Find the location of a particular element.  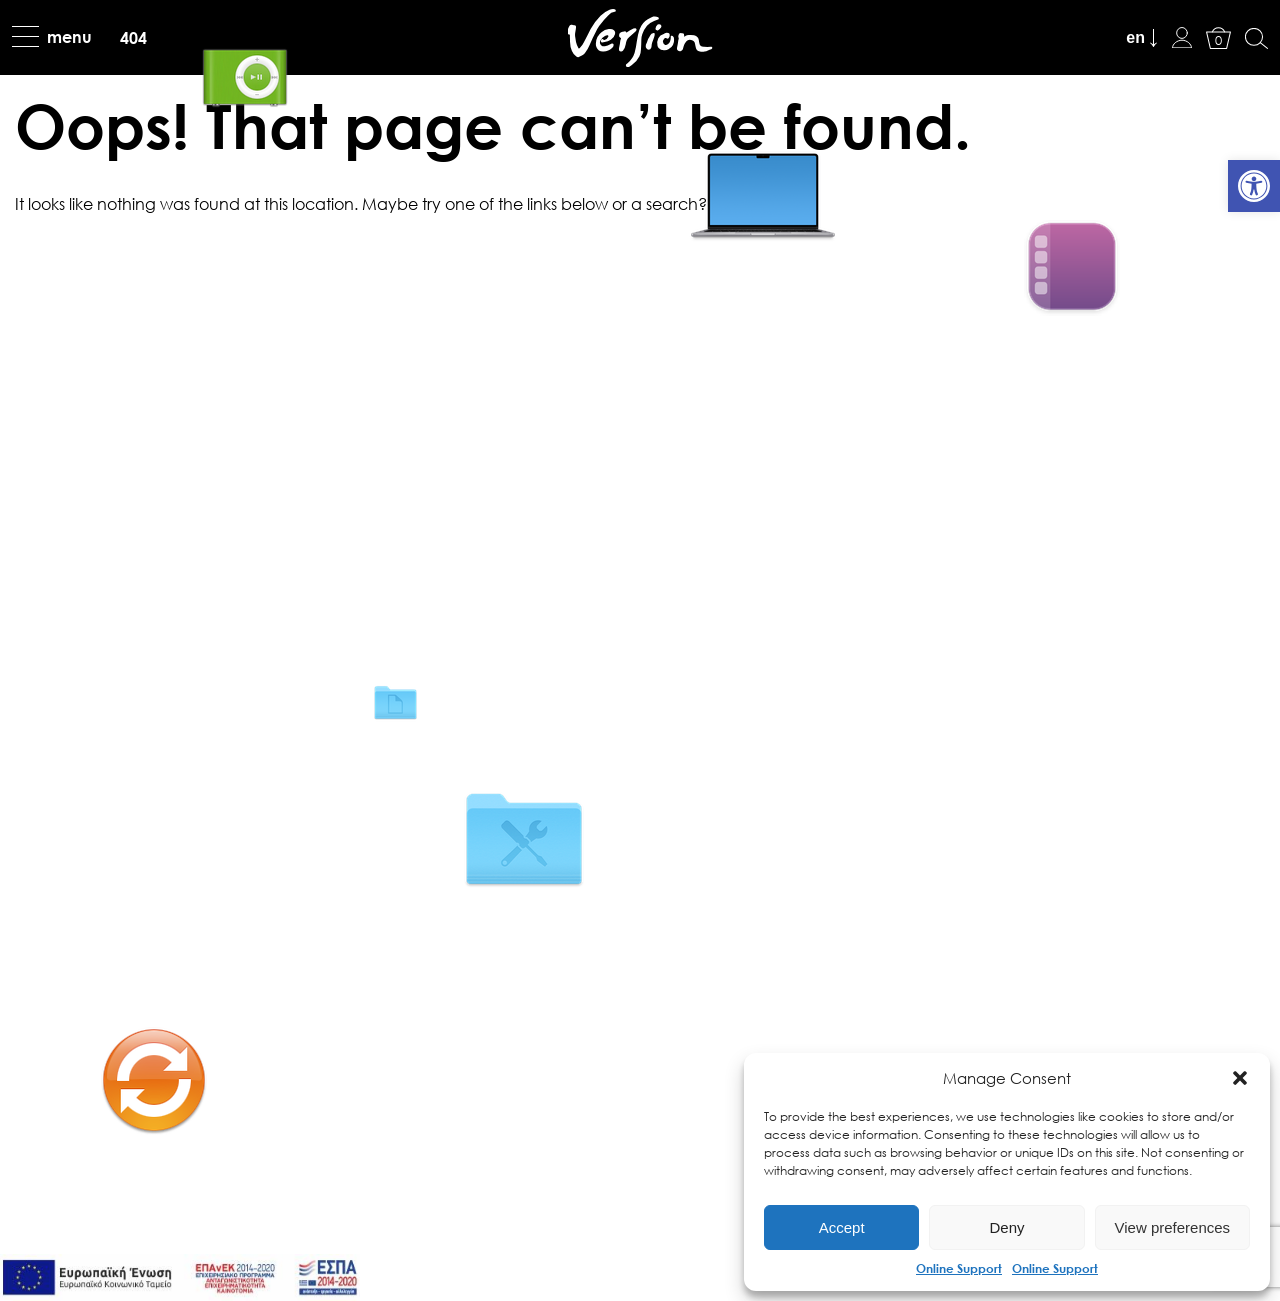

iPod shuffle device indicator is located at coordinates (245, 62).